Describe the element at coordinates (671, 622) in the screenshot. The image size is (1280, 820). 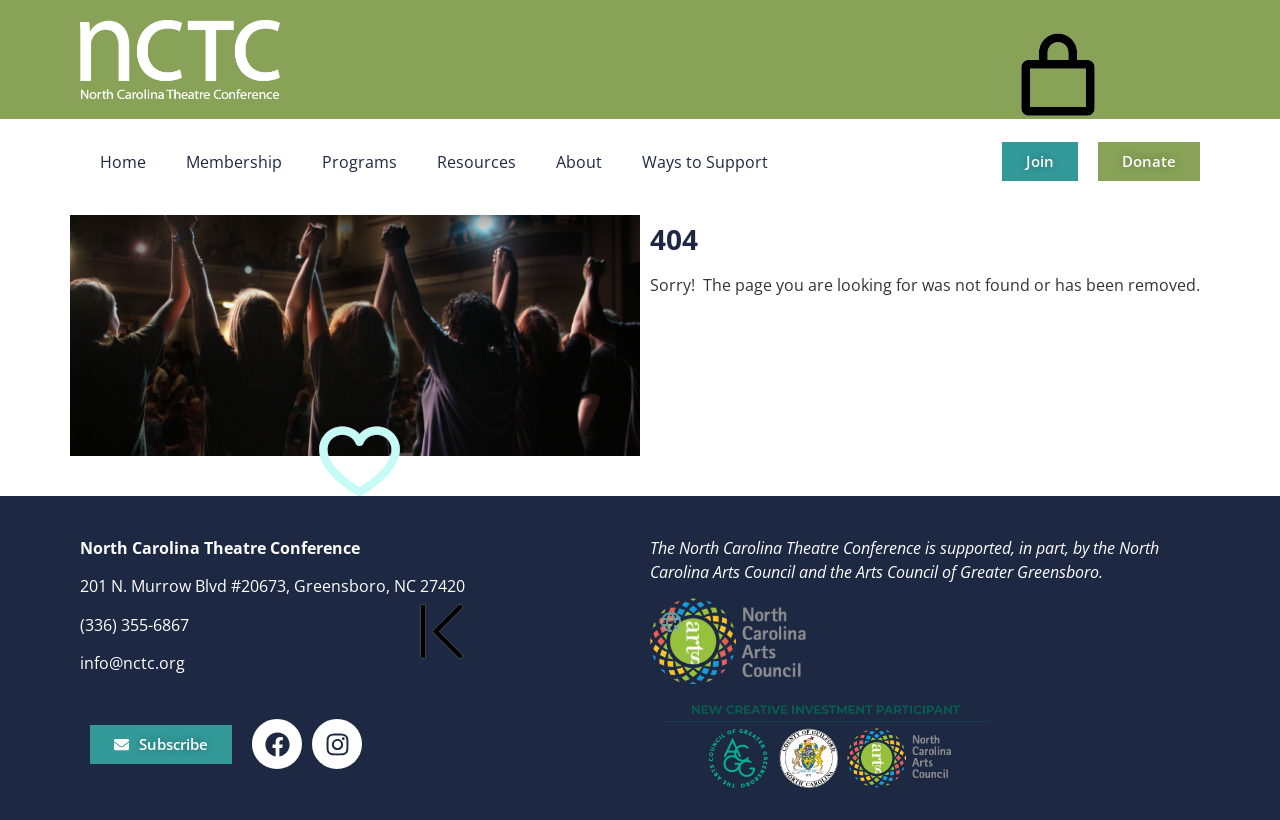
I see `no internet connection` at that location.